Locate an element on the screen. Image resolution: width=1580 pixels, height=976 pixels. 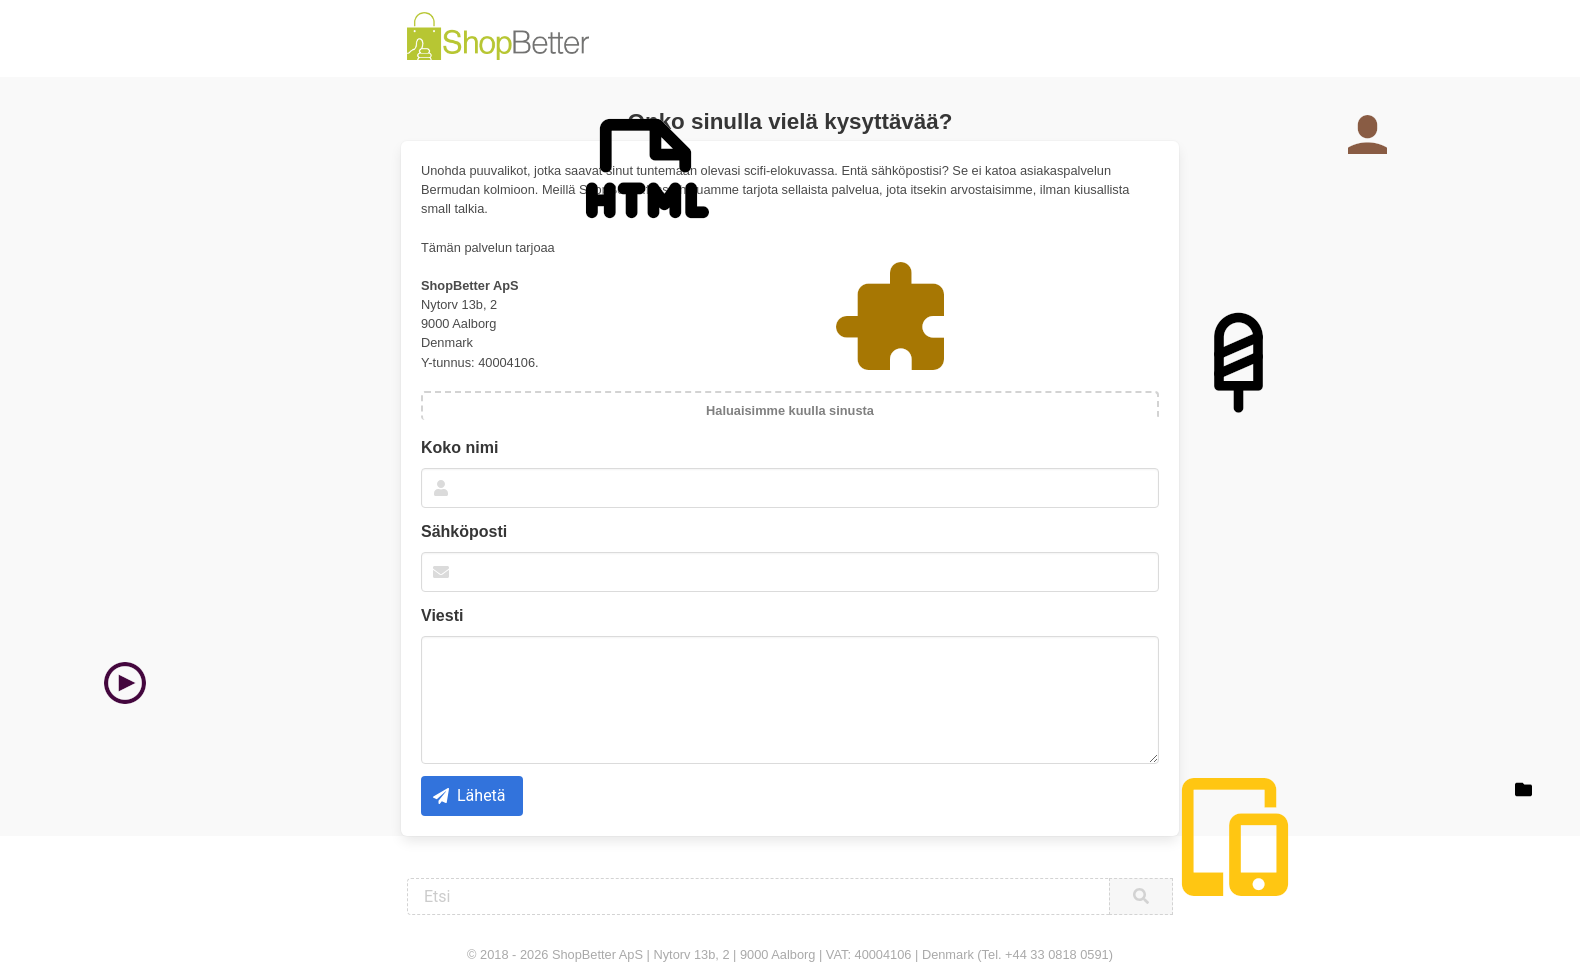
open file folder is located at coordinates (1523, 789).